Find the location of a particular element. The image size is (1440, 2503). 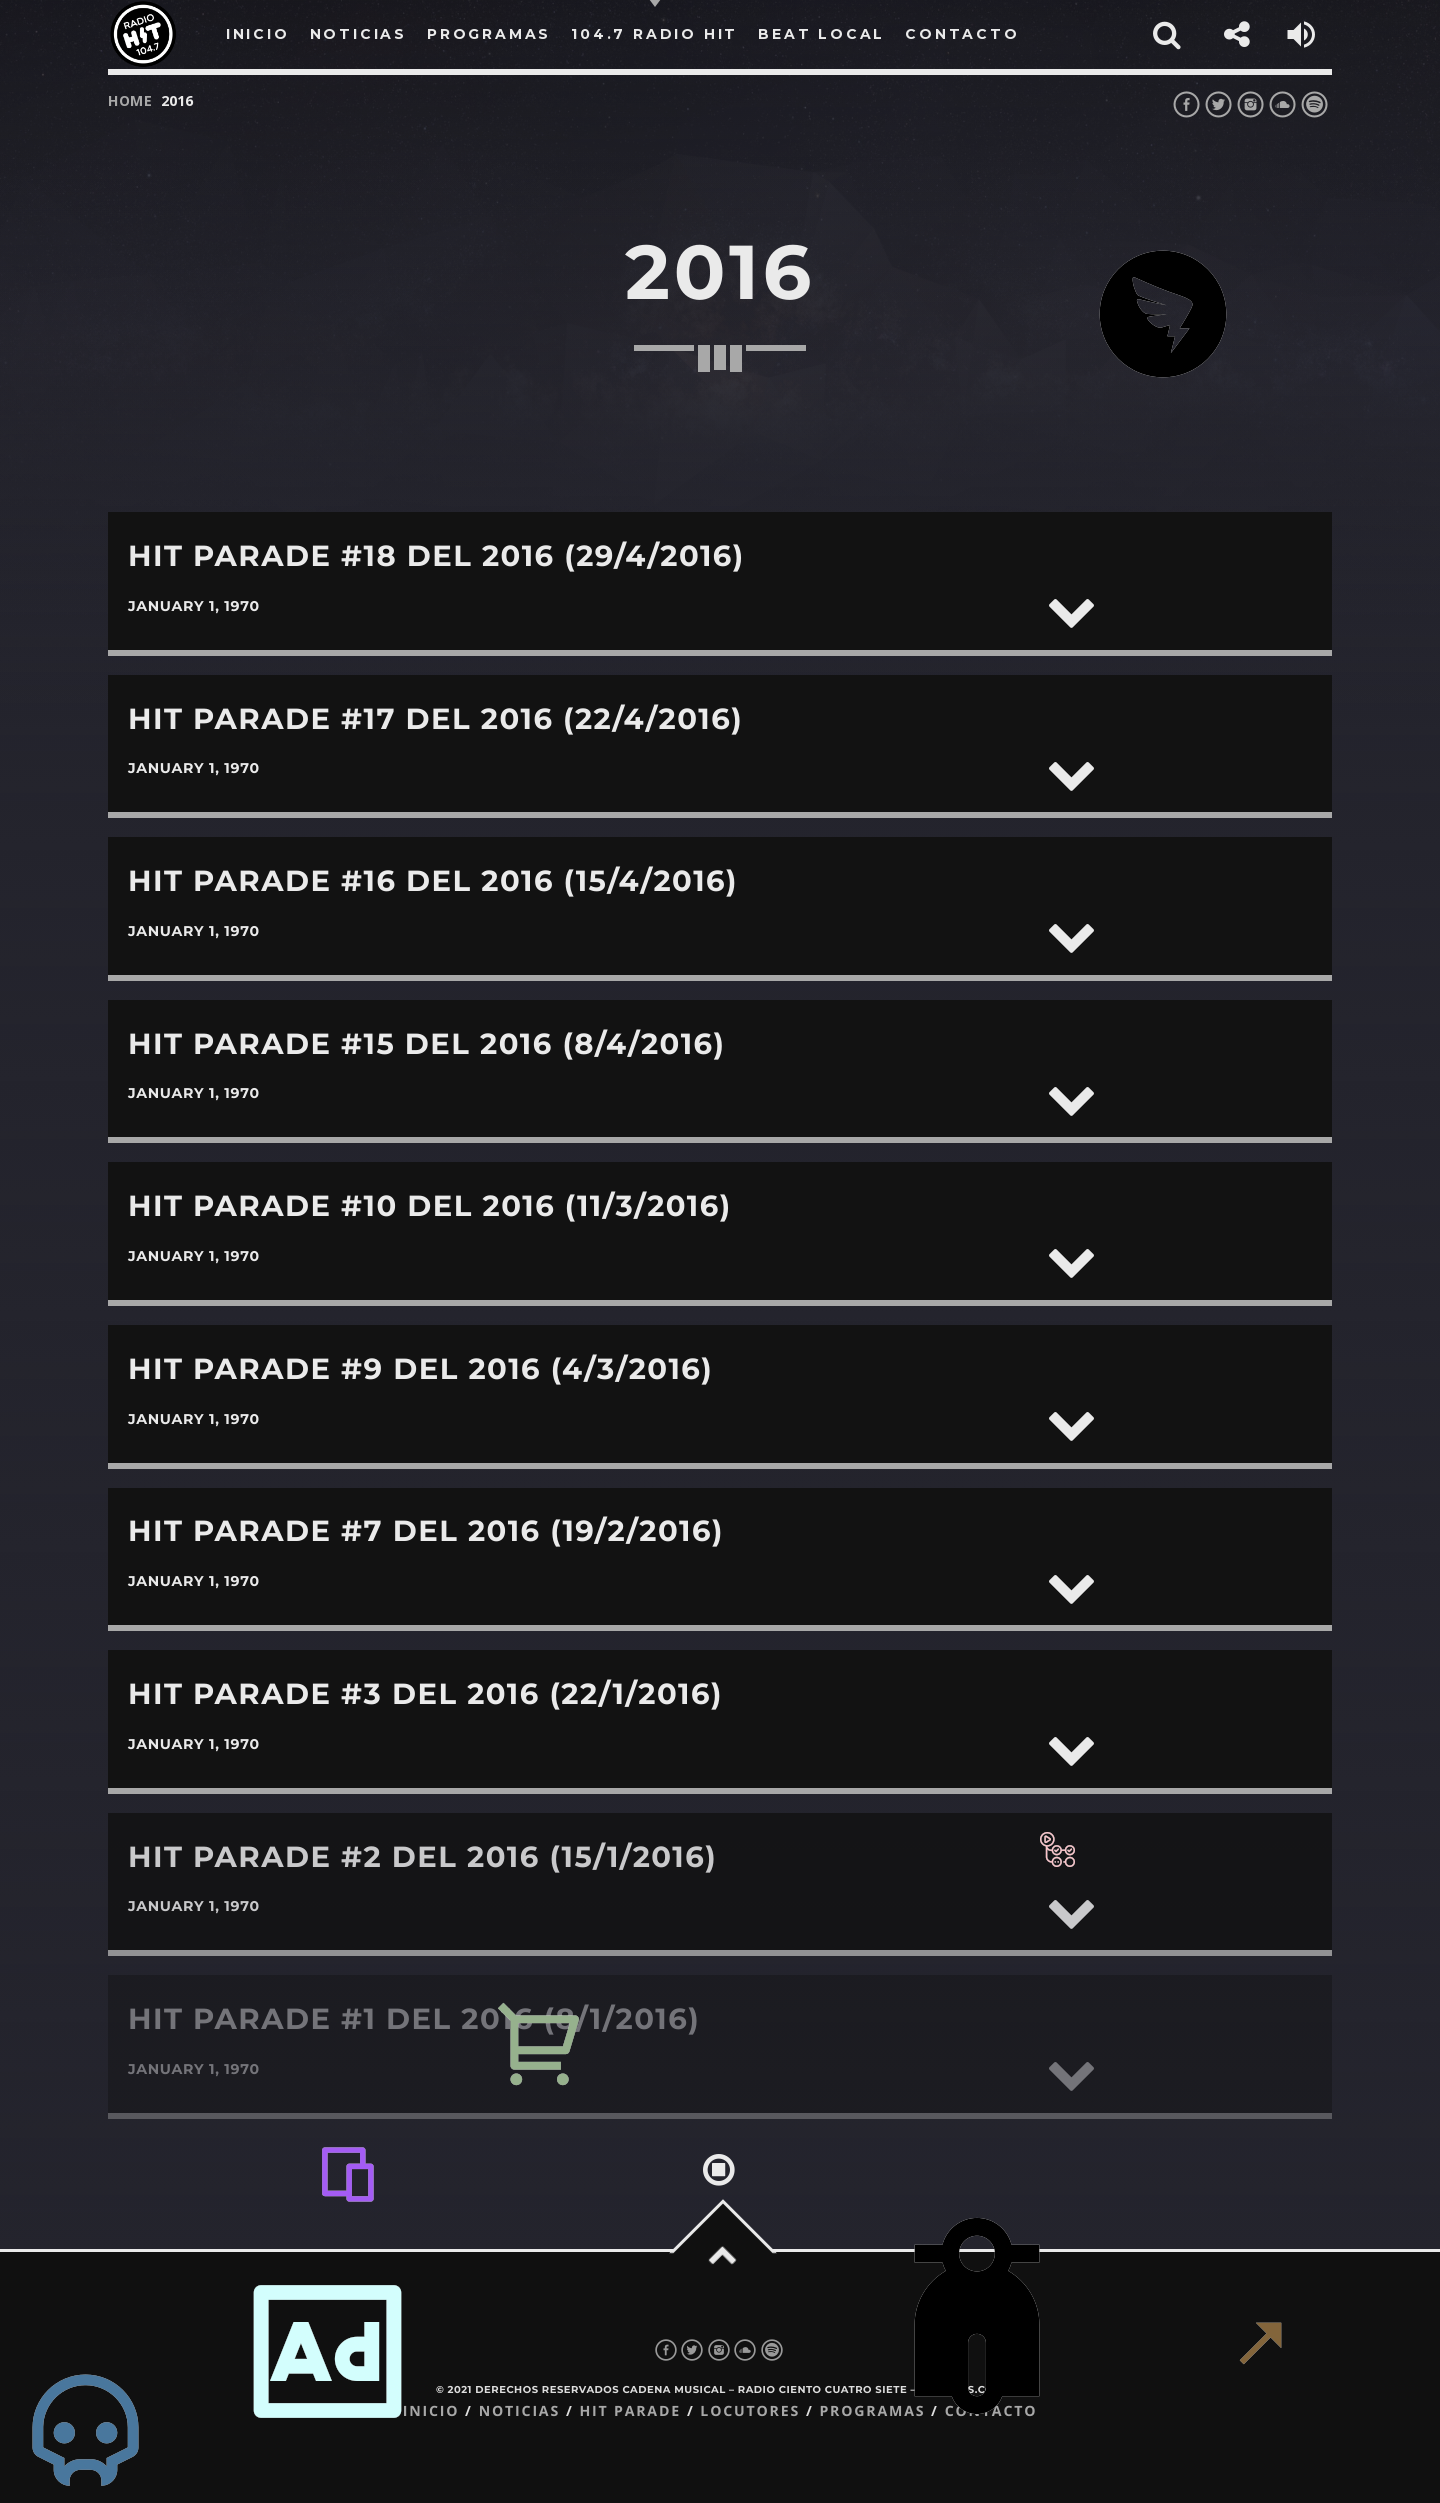

open link in new tab or external window is located at coordinates (1261, 2342).